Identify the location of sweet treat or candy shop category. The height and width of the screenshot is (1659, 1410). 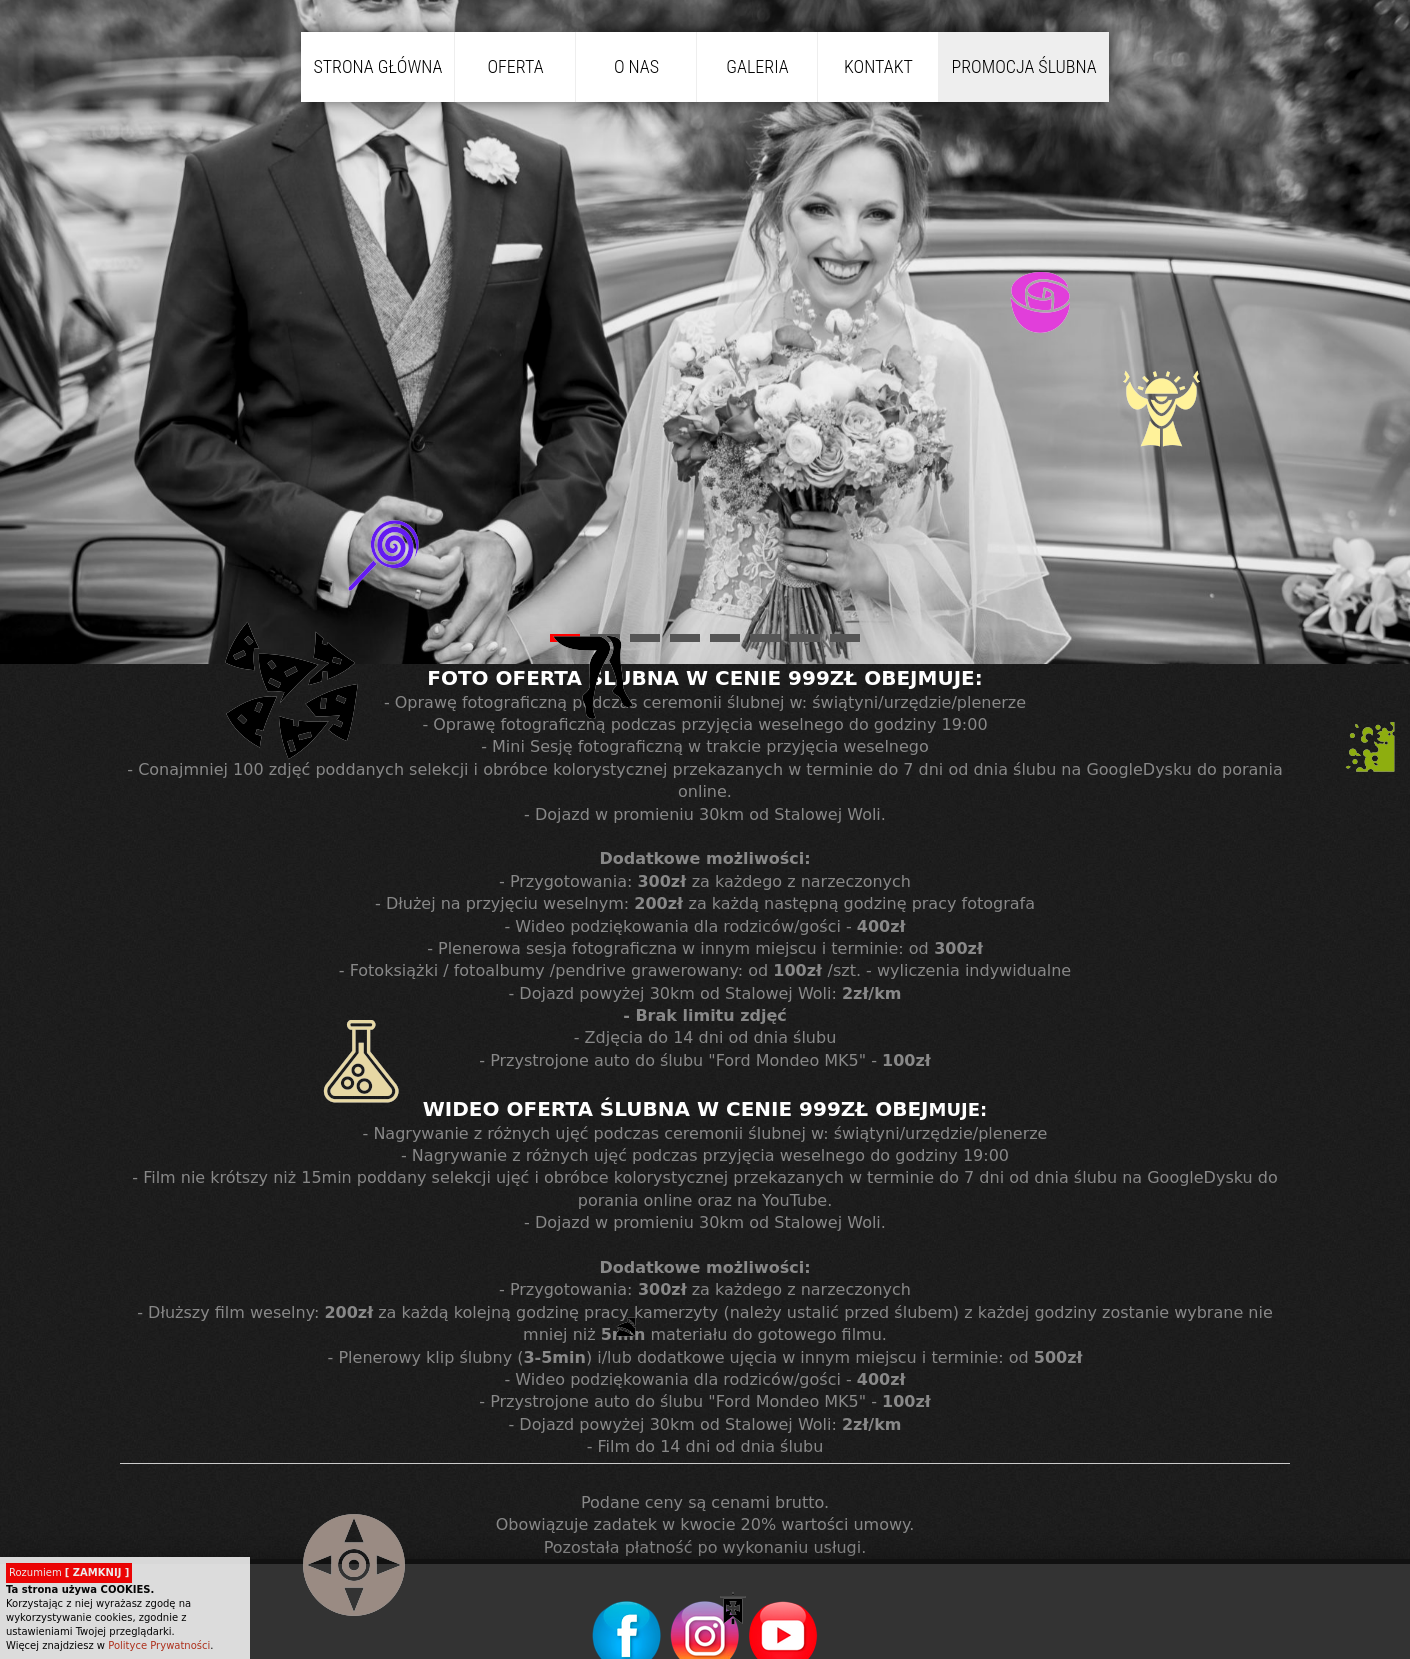
(383, 555).